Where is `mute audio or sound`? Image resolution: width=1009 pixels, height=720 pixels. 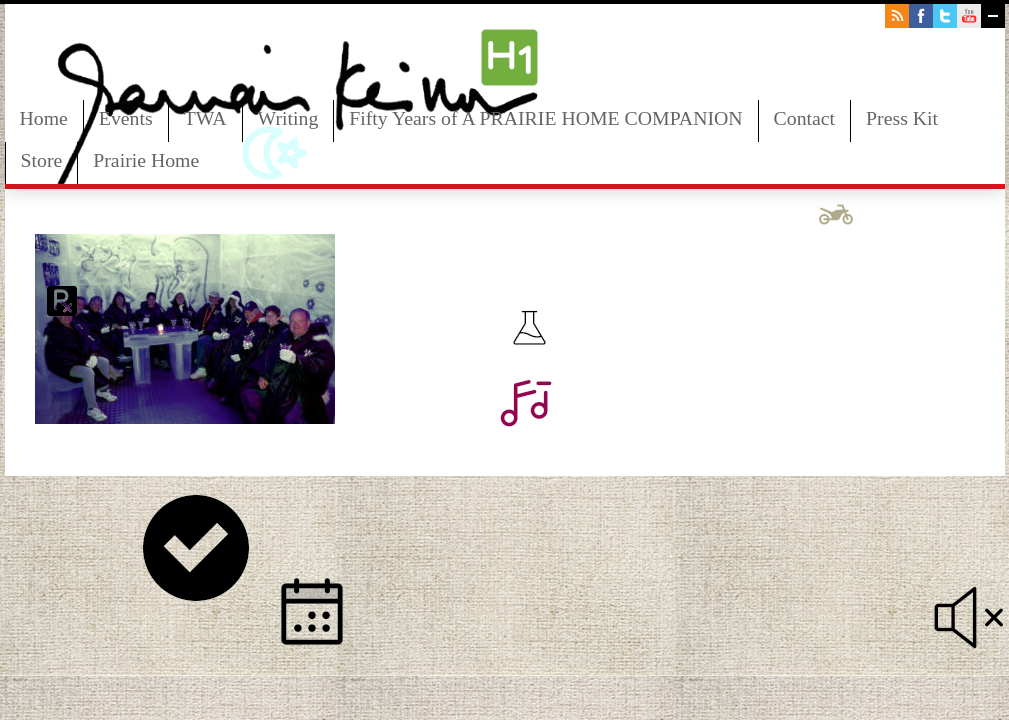
mute audio or sound is located at coordinates (967, 617).